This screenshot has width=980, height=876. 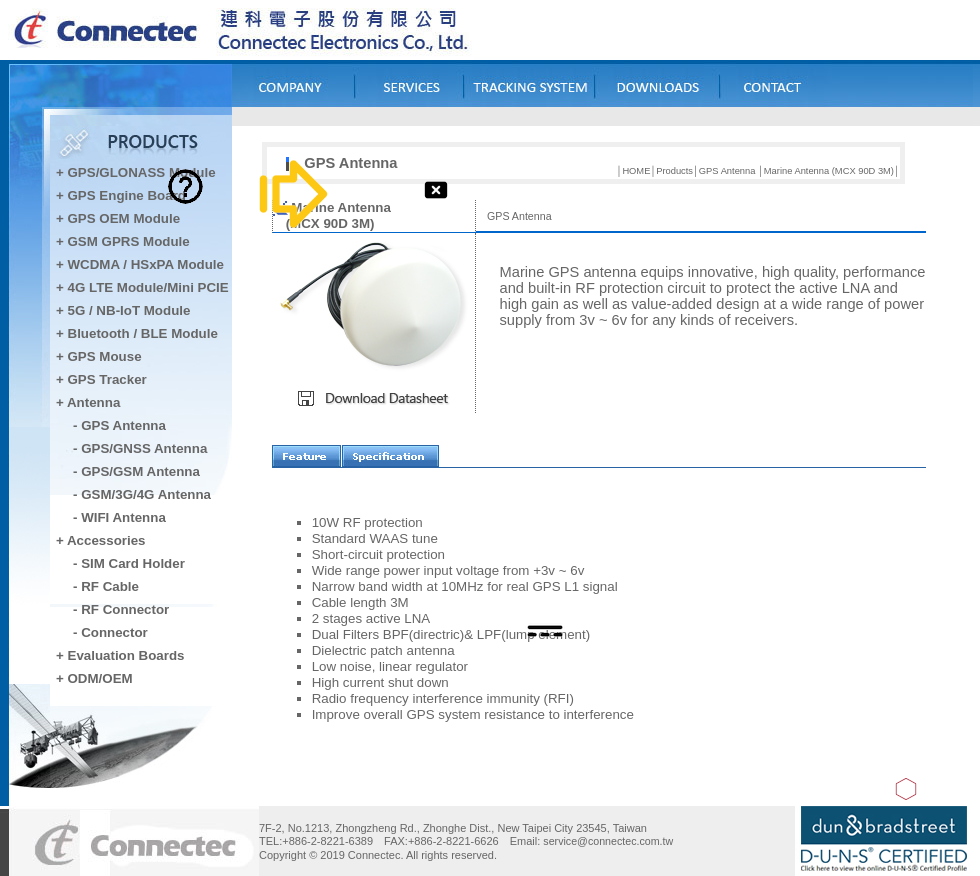 What do you see at coordinates (185, 186) in the screenshot?
I see `access help or support` at bounding box center [185, 186].